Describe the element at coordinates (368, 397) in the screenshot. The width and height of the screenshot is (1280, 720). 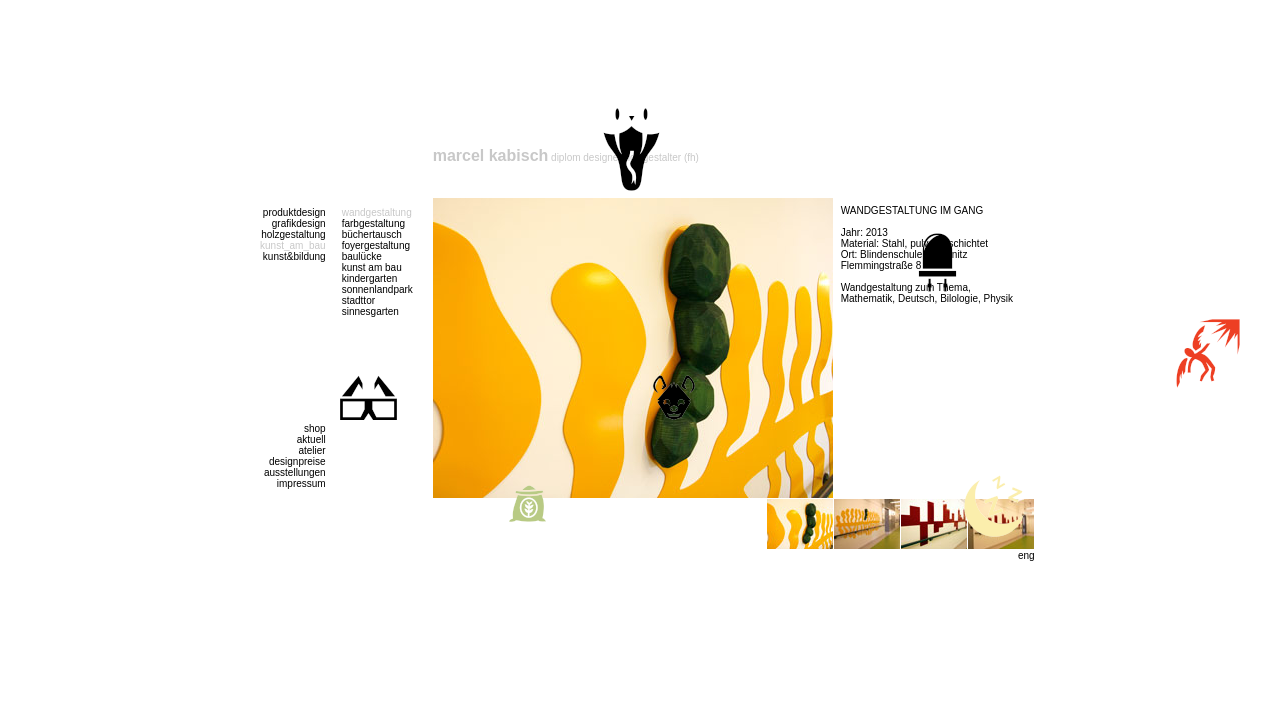
I see `enable 3D viewing mode` at that location.